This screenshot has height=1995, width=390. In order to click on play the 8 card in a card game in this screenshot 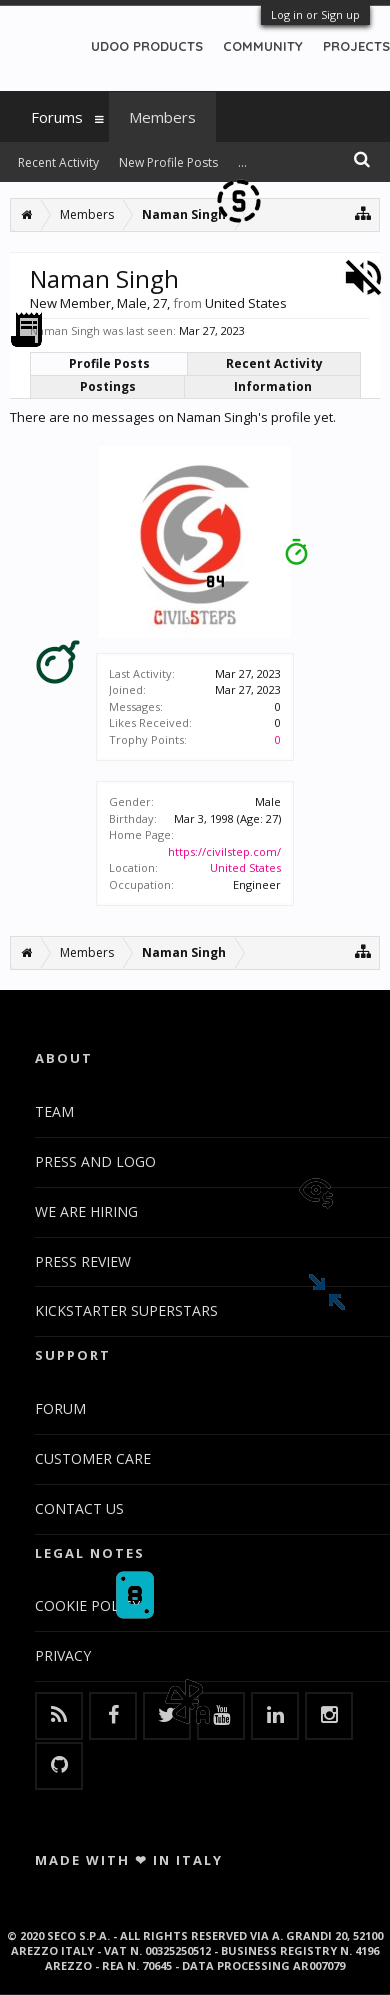, I will do `click(135, 1595)`.